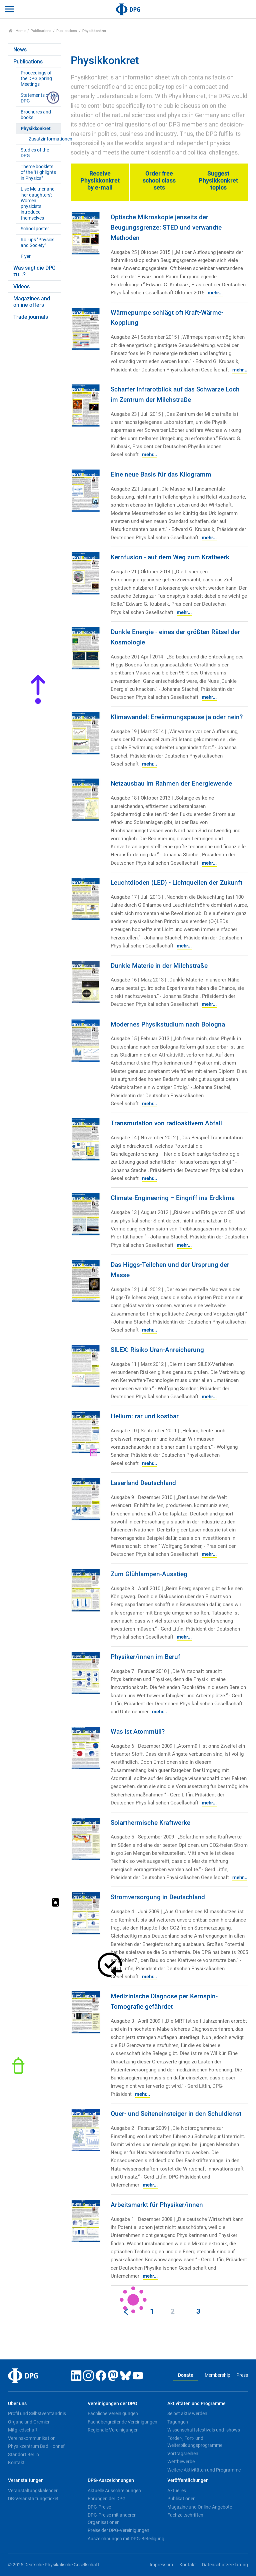  I want to click on view starred or favorite playing cards, so click(55, 1902).